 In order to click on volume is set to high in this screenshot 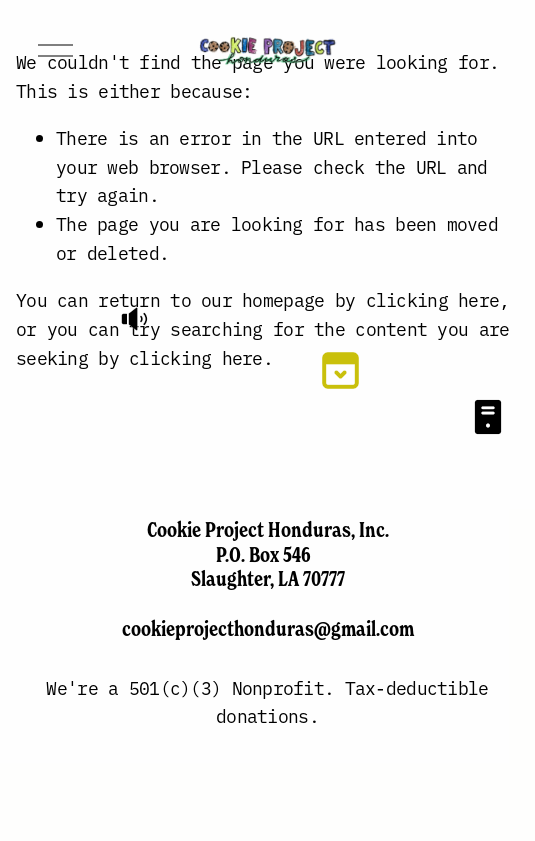, I will do `click(134, 319)`.